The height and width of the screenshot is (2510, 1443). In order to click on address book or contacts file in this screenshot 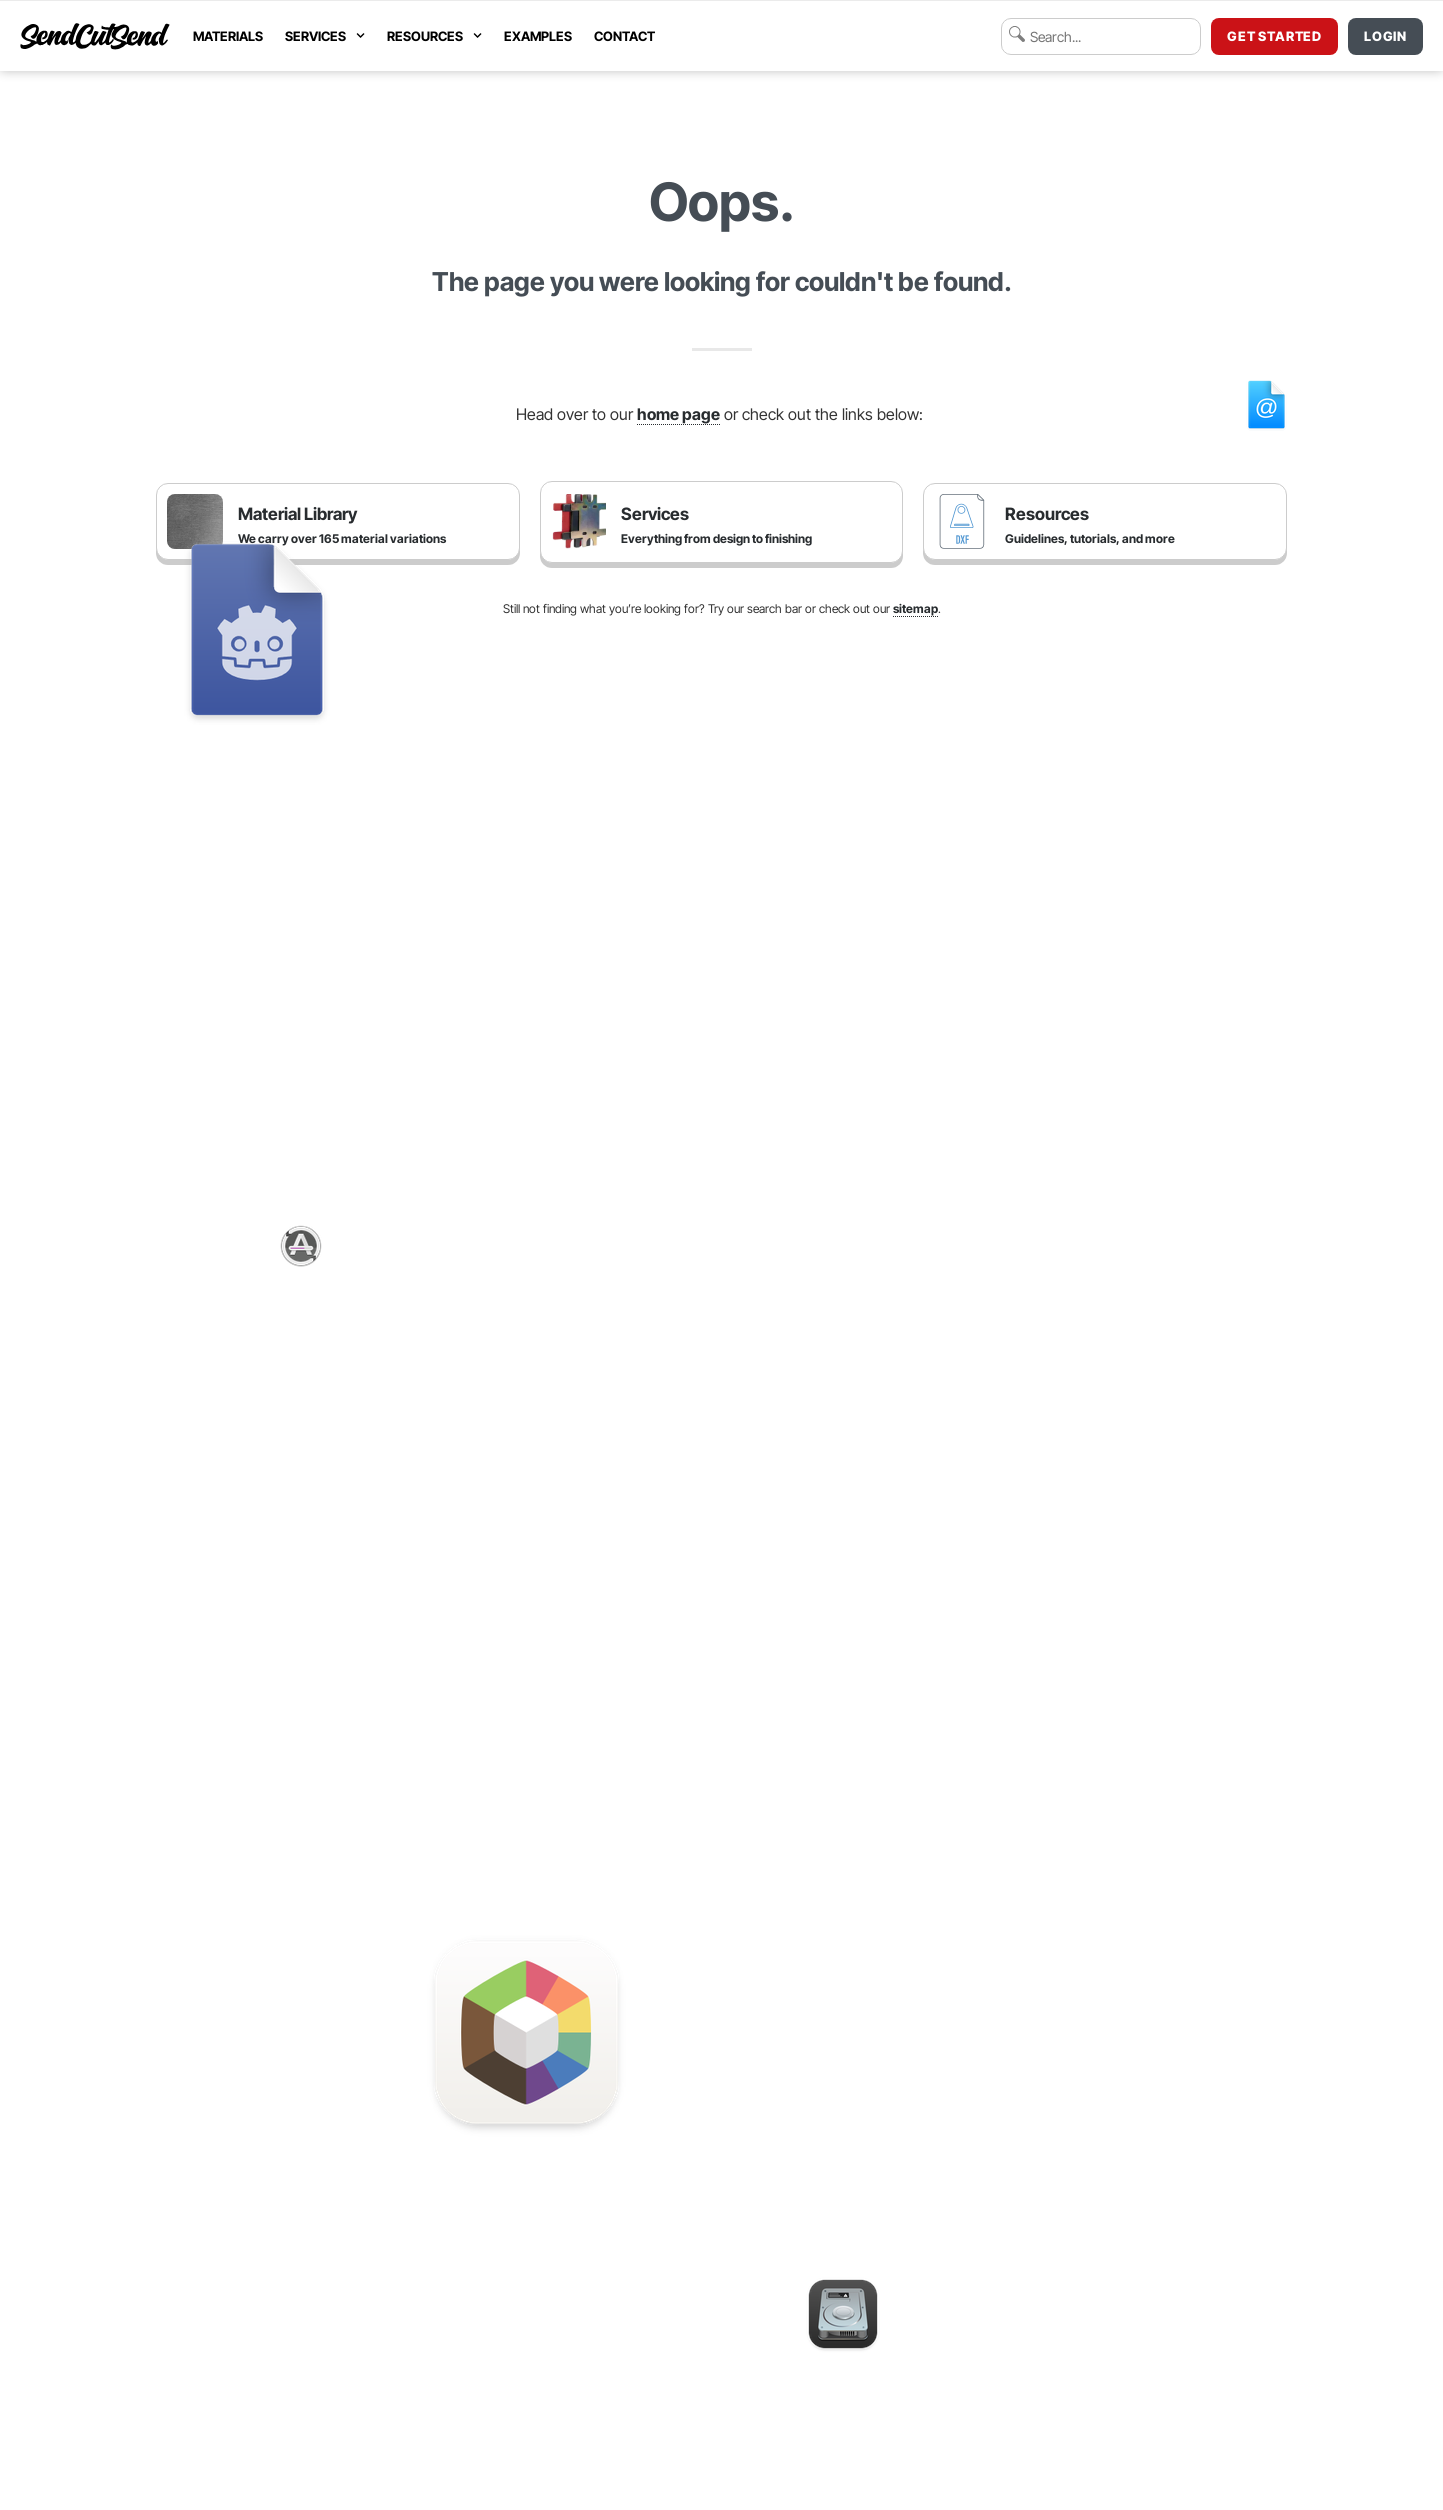, I will do `click(1266, 405)`.